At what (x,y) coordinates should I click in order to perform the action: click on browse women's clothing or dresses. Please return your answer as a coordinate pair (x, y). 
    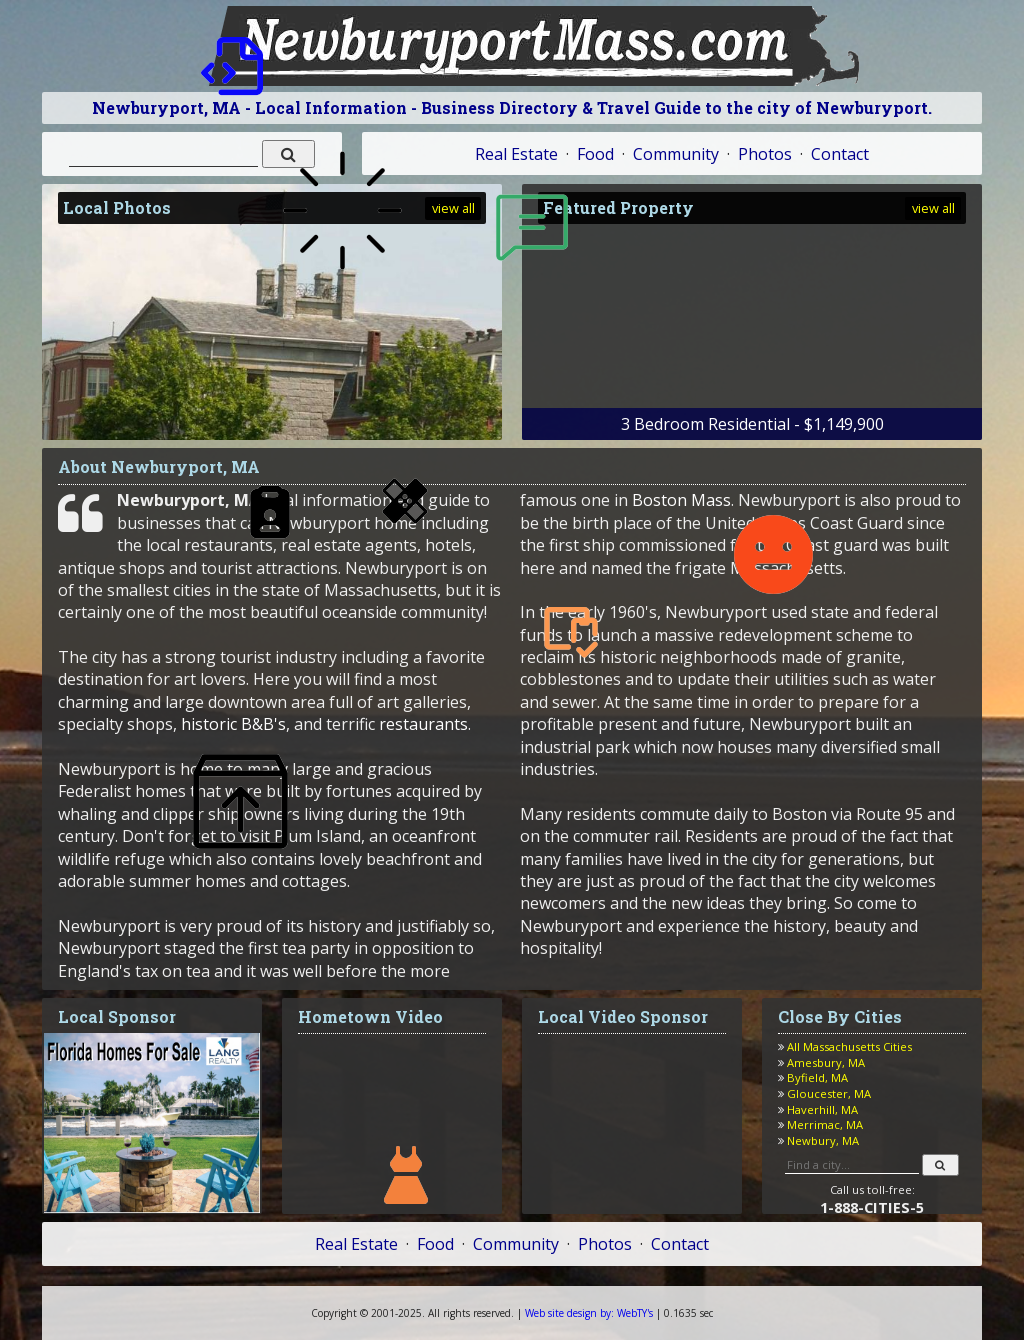
    Looking at the image, I should click on (406, 1178).